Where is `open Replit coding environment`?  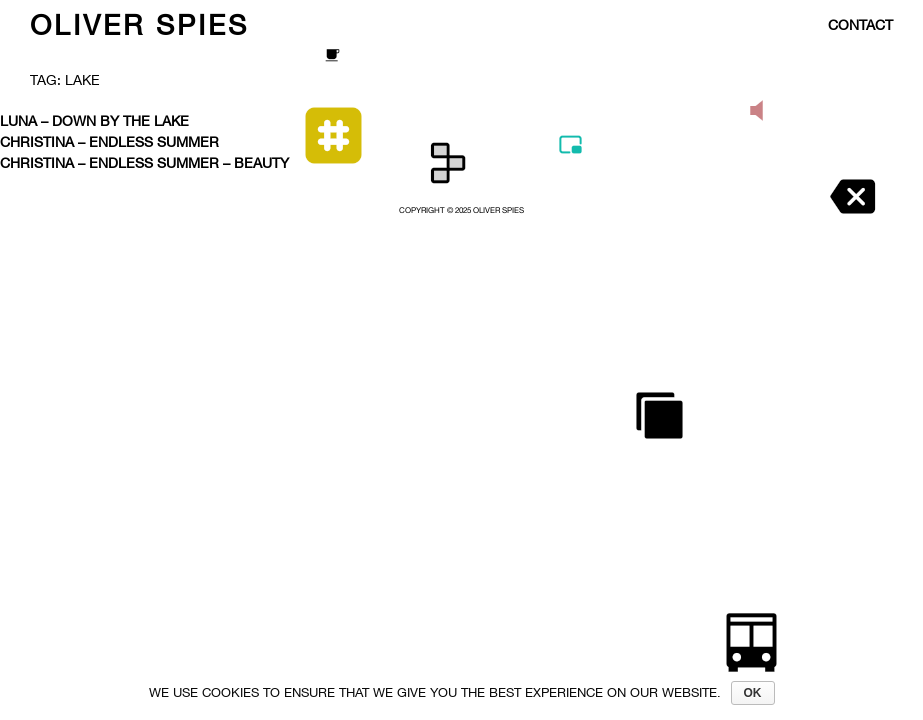 open Replit coding environment is located at coordinates (445, 163).